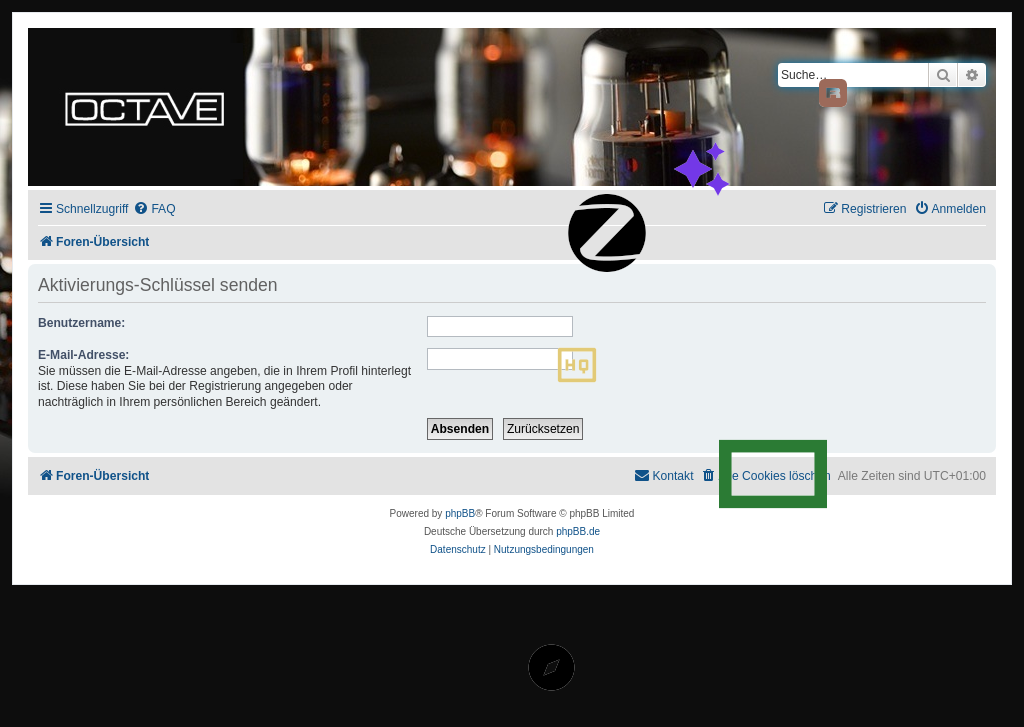  Describe the element at coordinates (577, 365) in the screenshot. I see `indicates high quality media or streaming option` at that location.